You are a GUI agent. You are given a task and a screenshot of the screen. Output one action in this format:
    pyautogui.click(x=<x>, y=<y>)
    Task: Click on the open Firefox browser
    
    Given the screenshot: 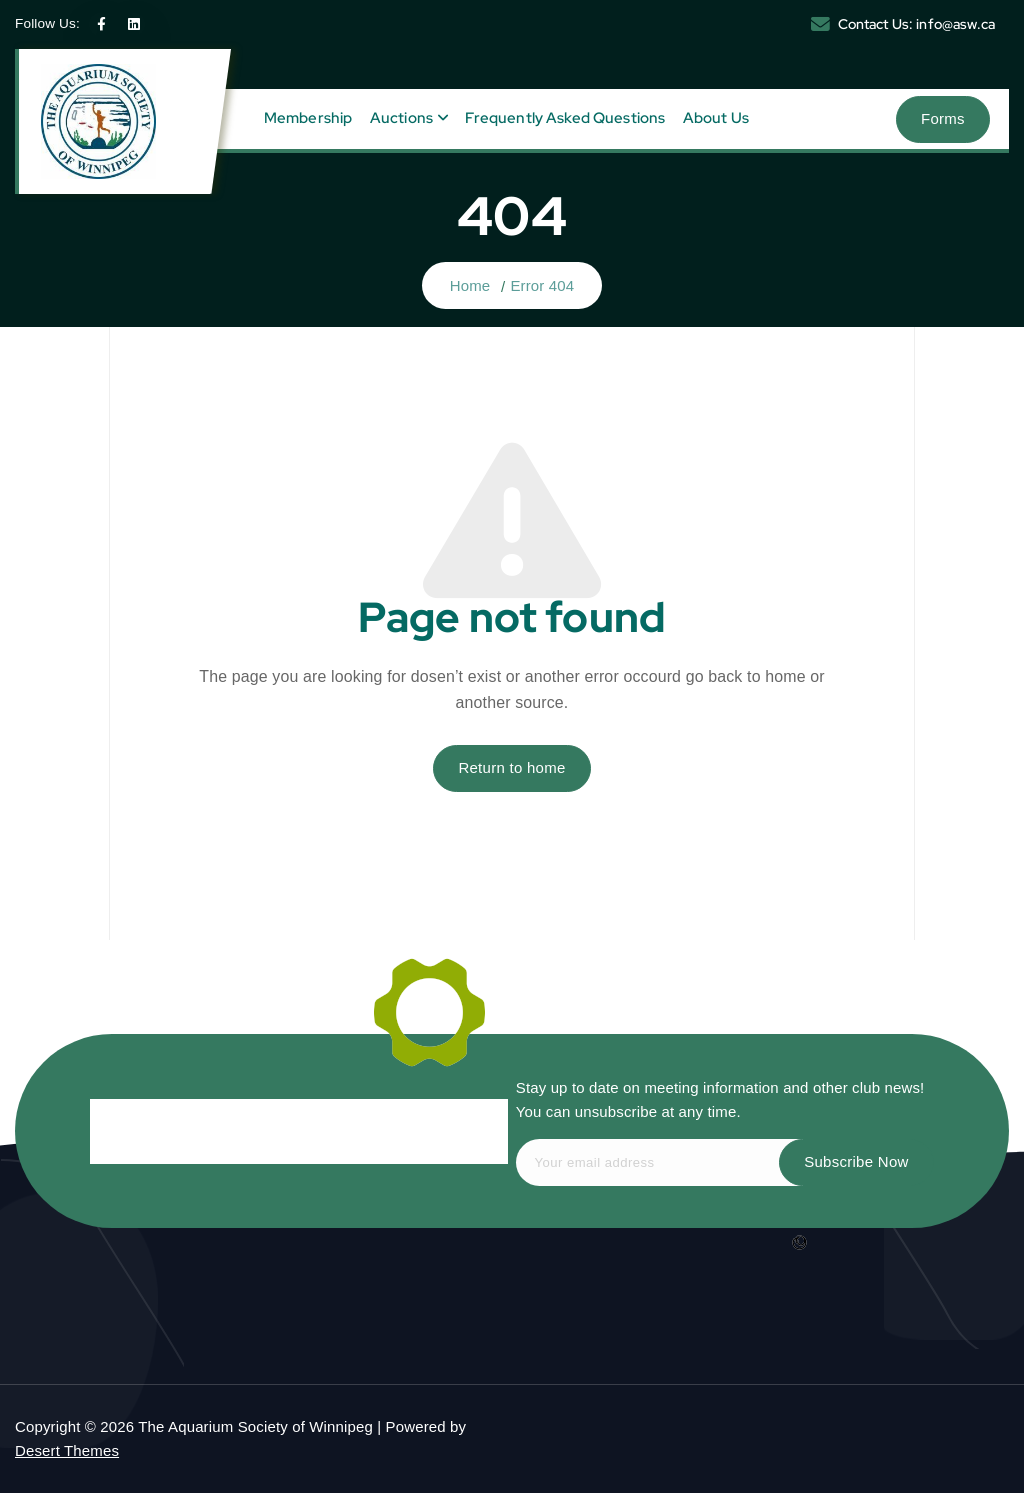 What is the action you would take?
    pyautogui.click(x=799, y=1242)
    